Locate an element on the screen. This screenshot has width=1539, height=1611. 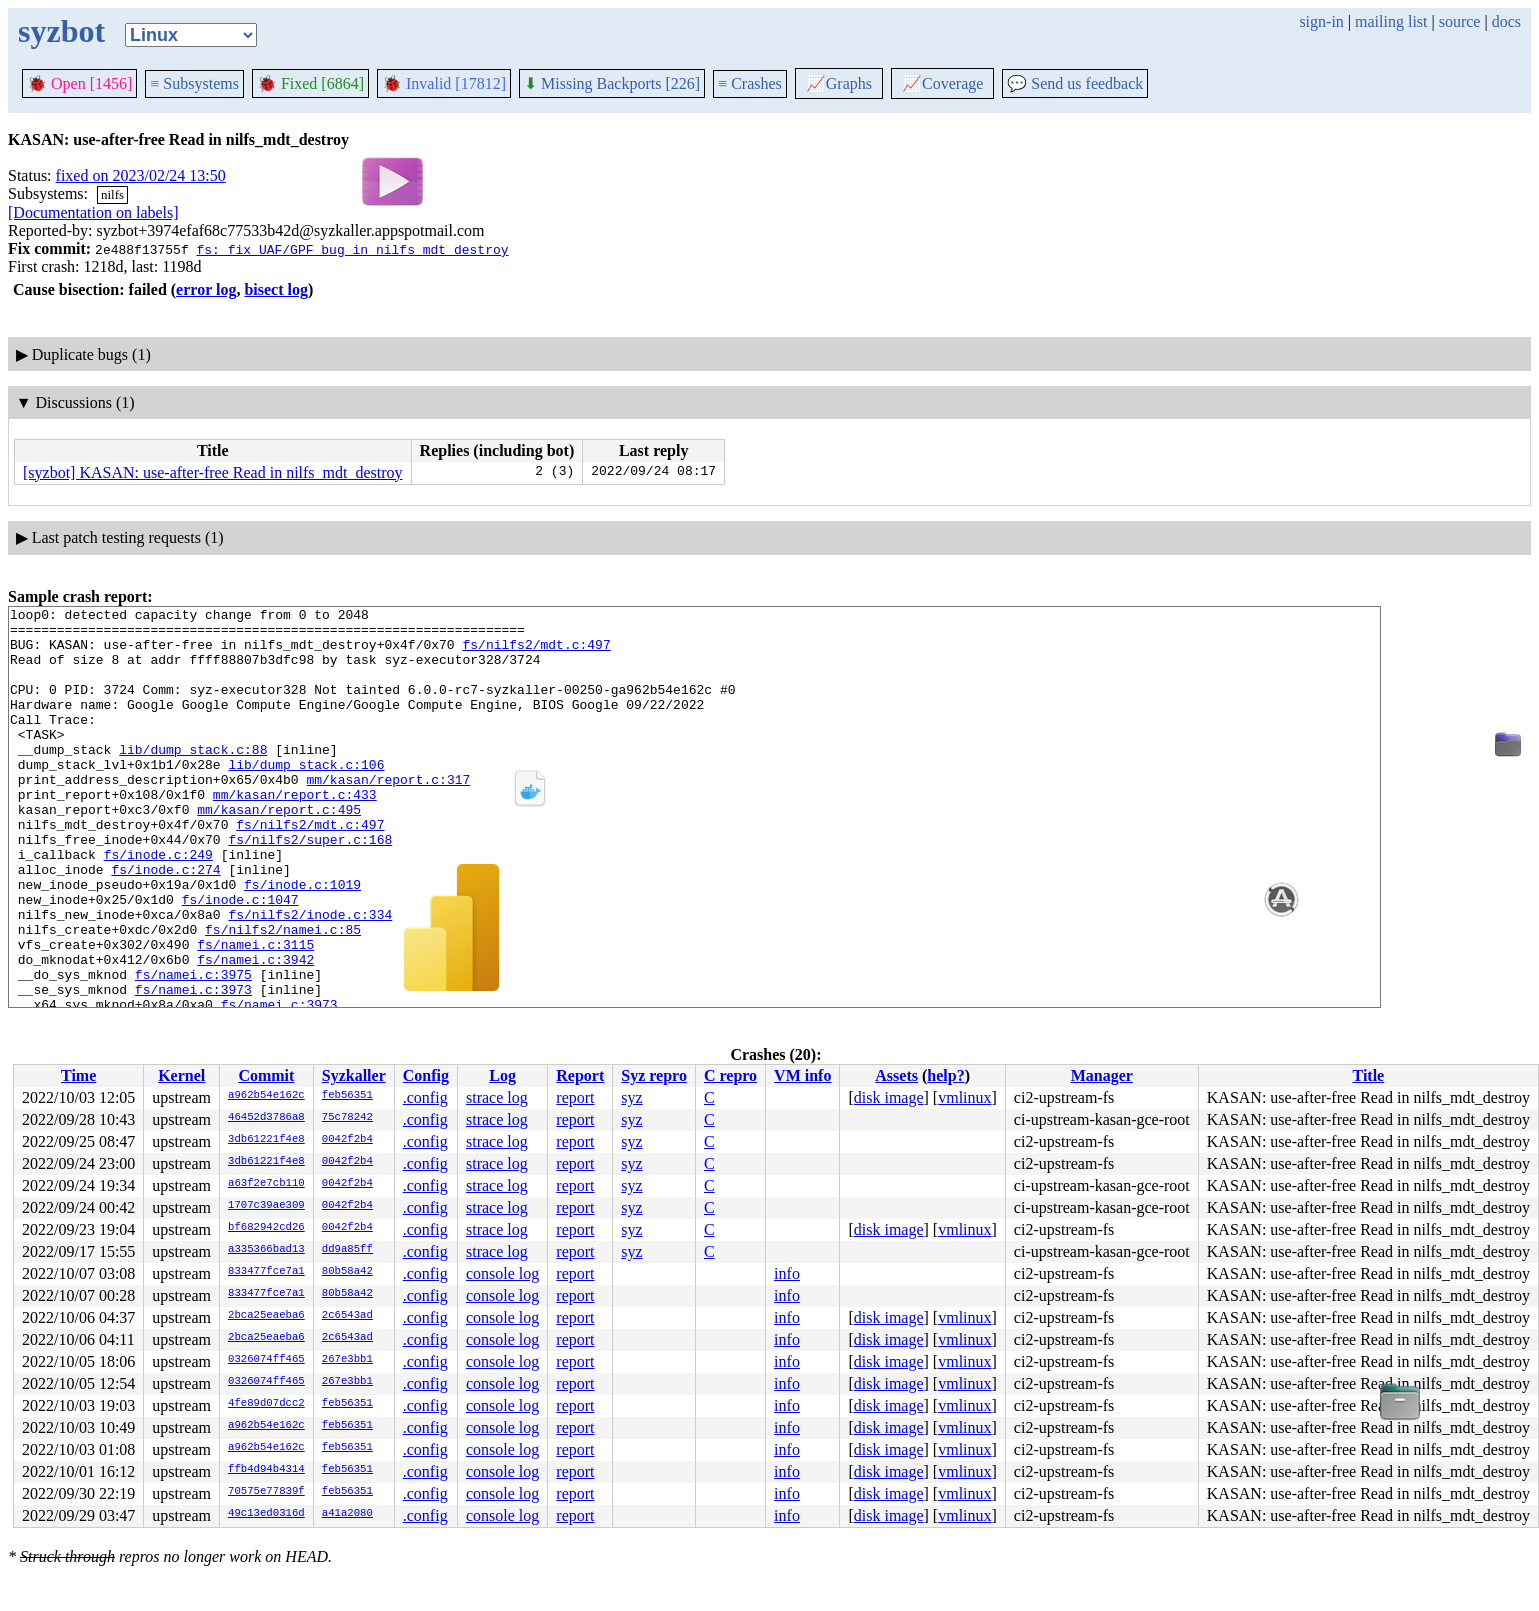
drop files here to add to folder is located at coordinates (1508, 744).